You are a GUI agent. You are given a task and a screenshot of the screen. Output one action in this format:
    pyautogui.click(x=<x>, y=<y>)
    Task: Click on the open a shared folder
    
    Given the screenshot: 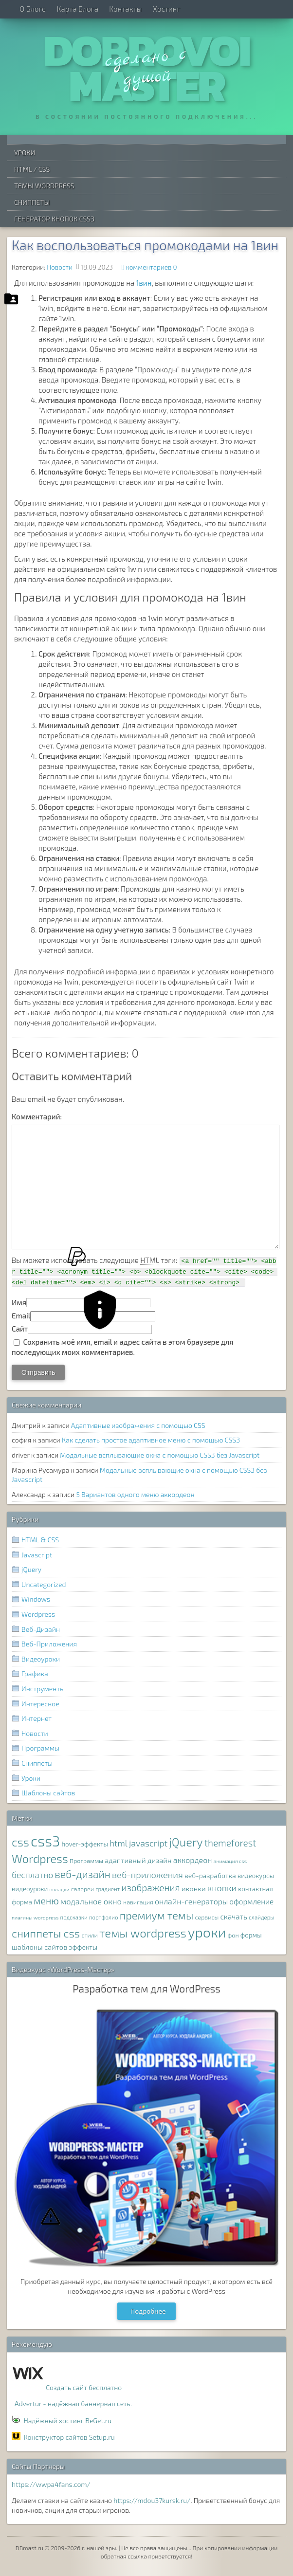 What is the action you would take?
    pyautogui.click(x=11, y=299)
    